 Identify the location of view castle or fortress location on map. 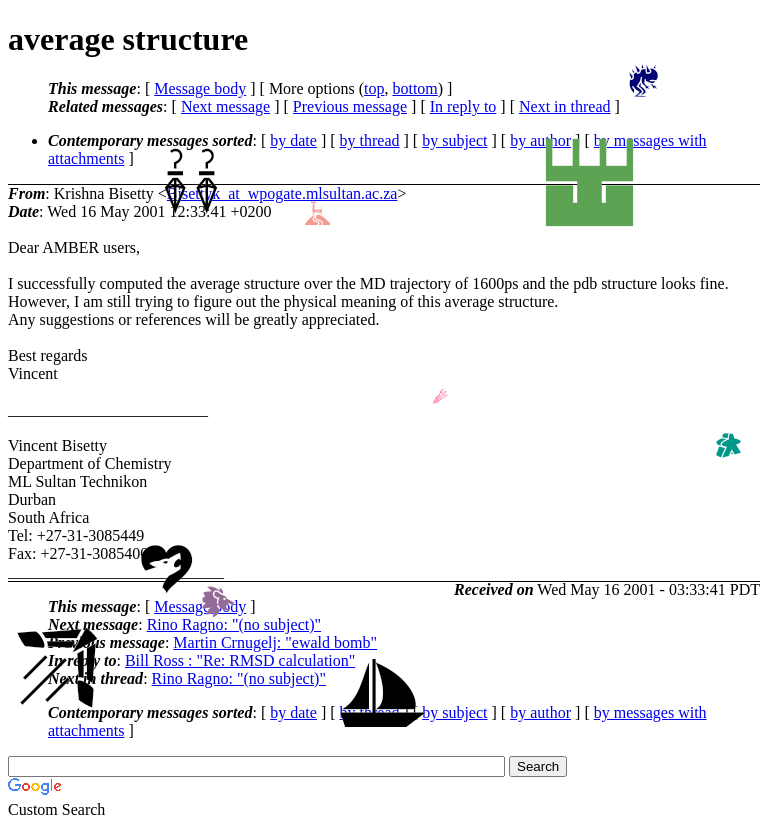
(317, 212).